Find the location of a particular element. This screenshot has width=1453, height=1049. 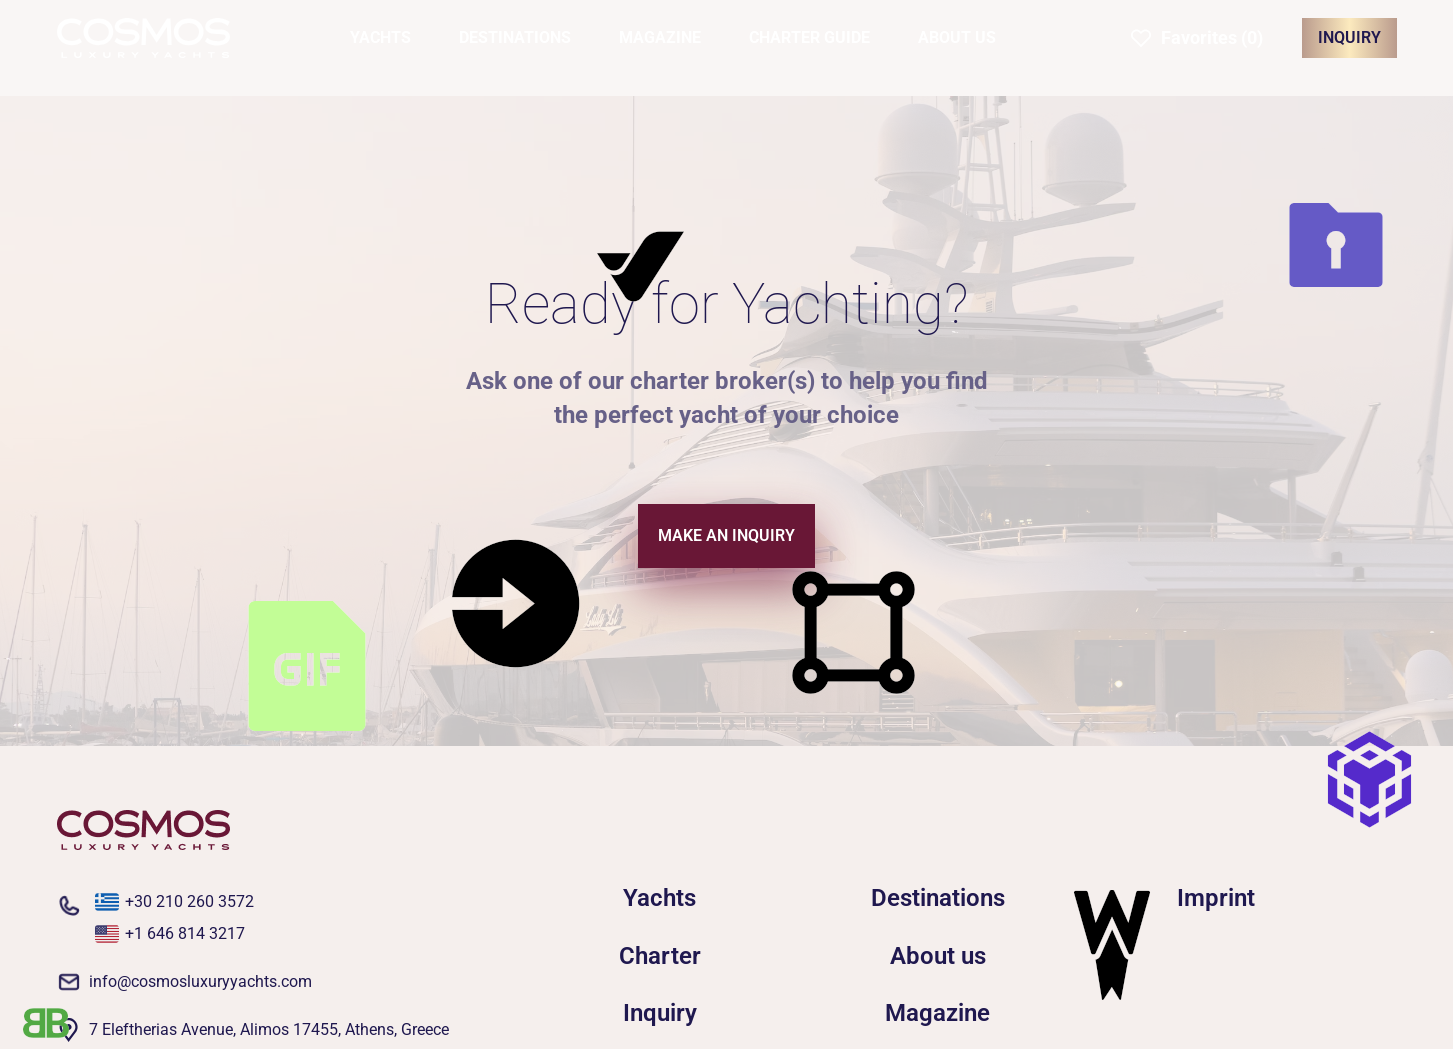

WP Rocket plugin logo is located at coordinates (1112, 945).